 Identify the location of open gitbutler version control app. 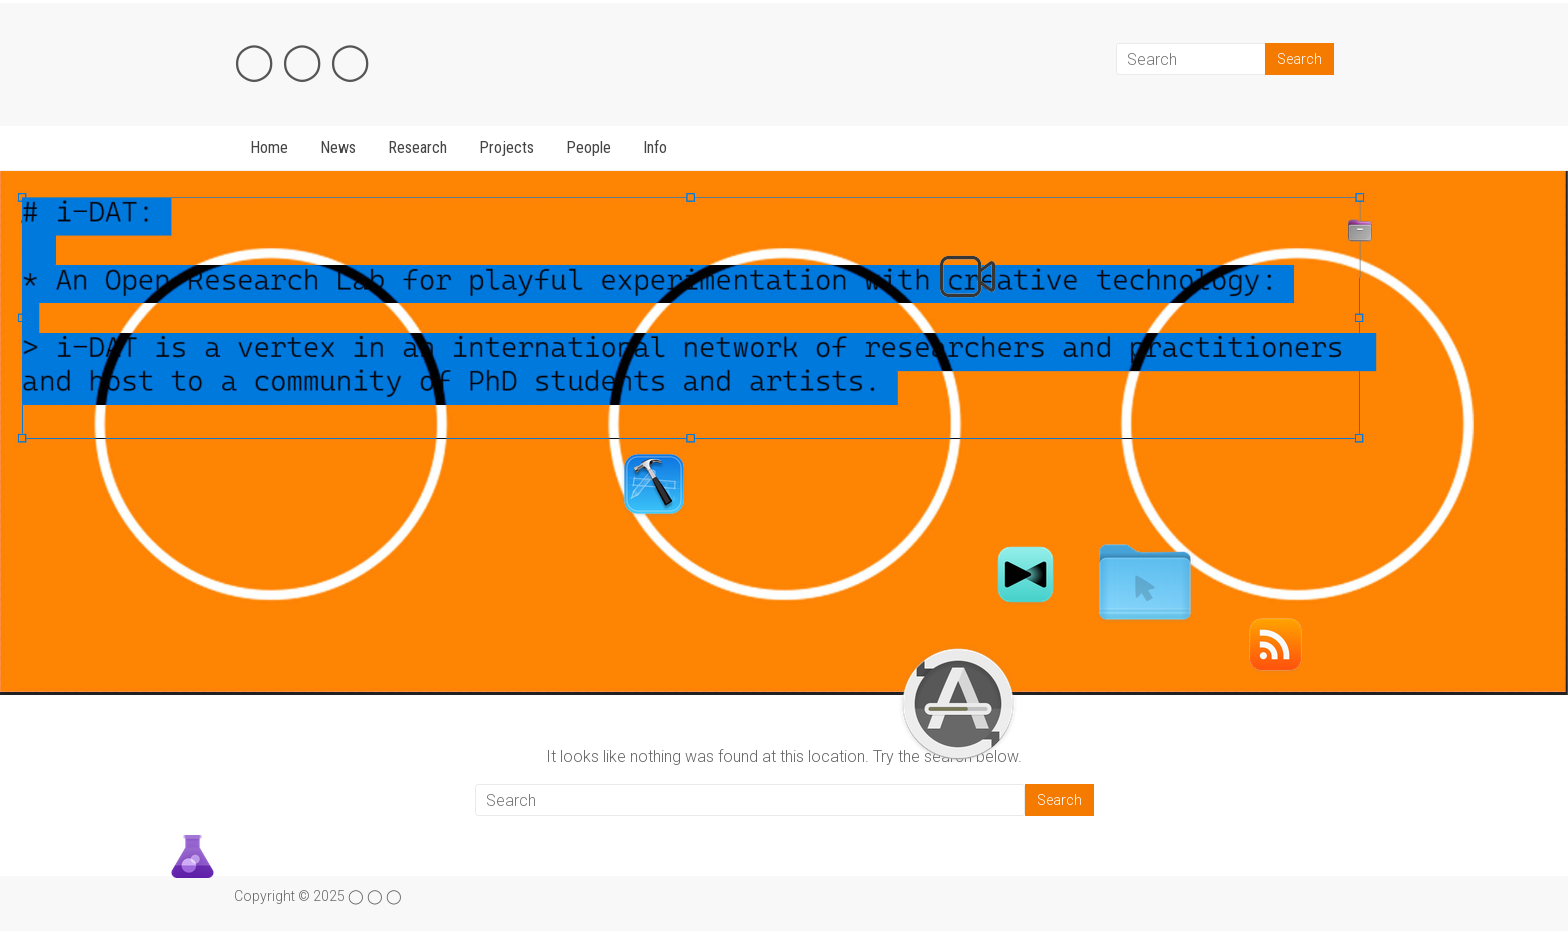
(1025, 574).